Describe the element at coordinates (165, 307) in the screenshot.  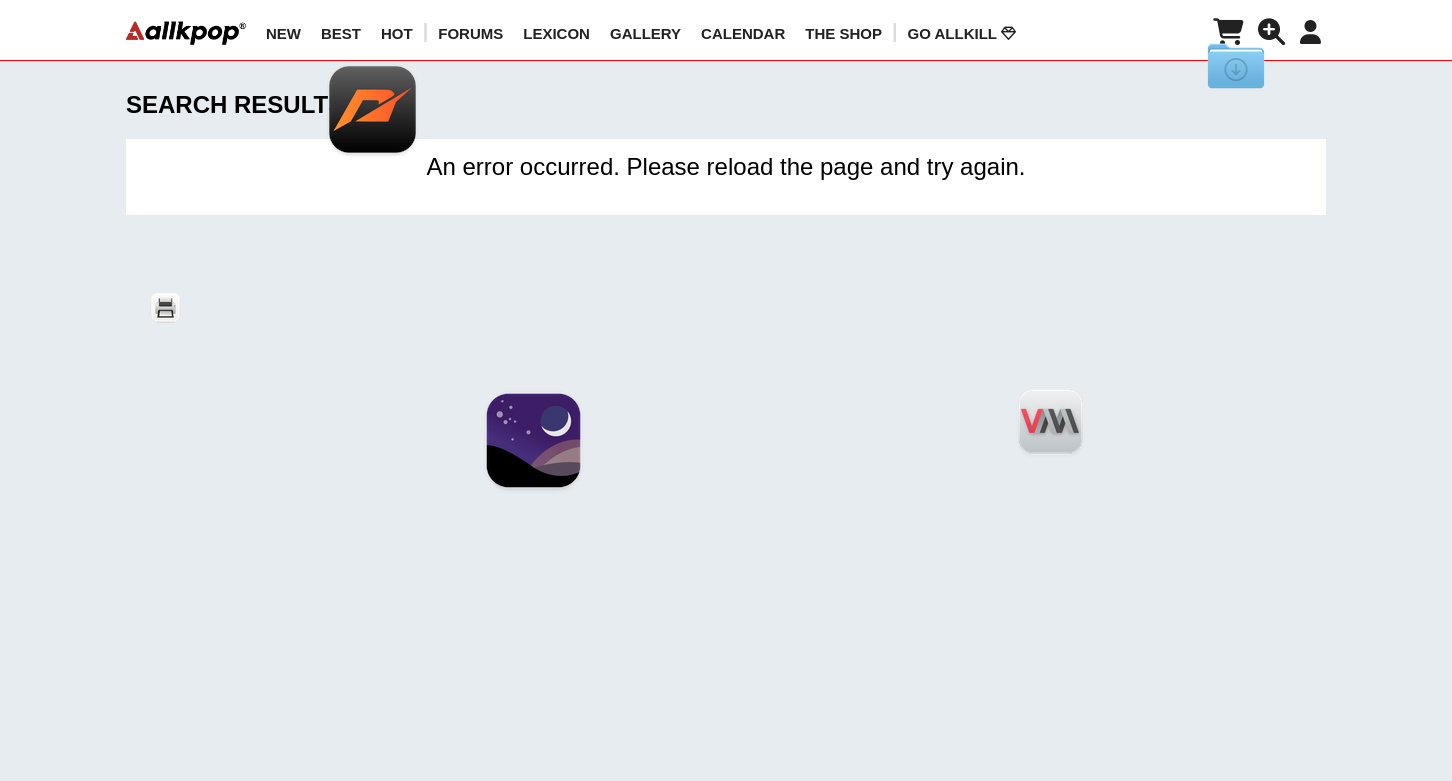
I see `open printer settings and preferences` at that location.